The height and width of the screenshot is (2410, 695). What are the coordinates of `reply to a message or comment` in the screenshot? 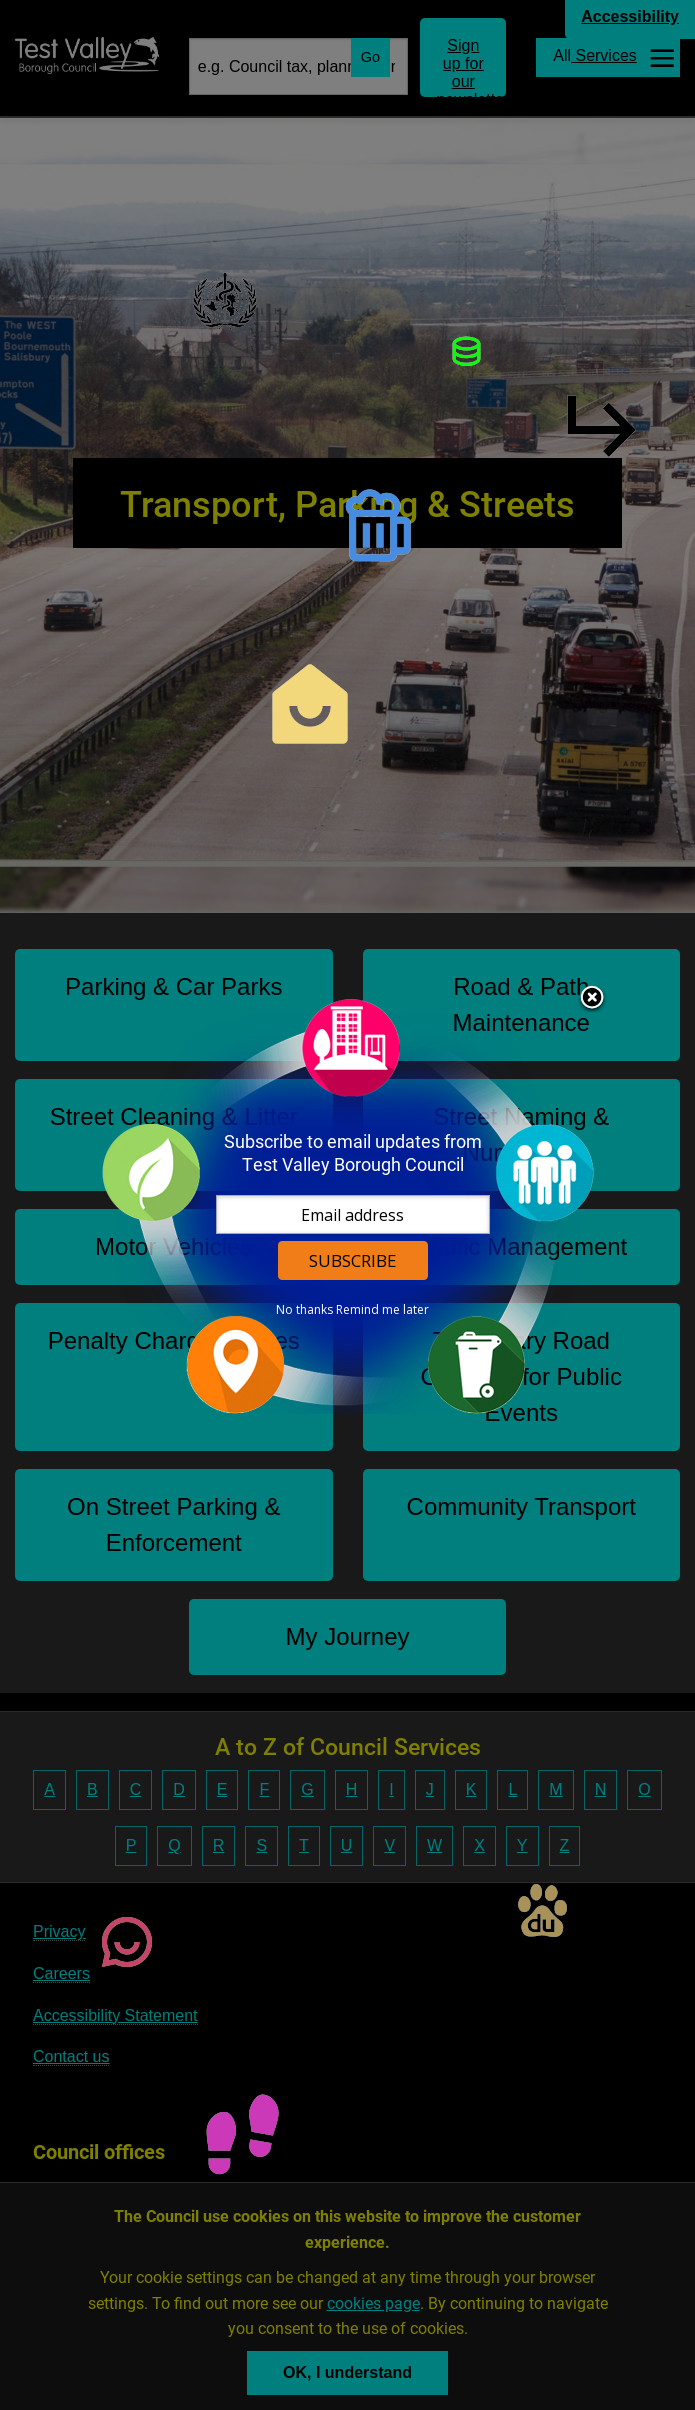 It's located at (597, 425).